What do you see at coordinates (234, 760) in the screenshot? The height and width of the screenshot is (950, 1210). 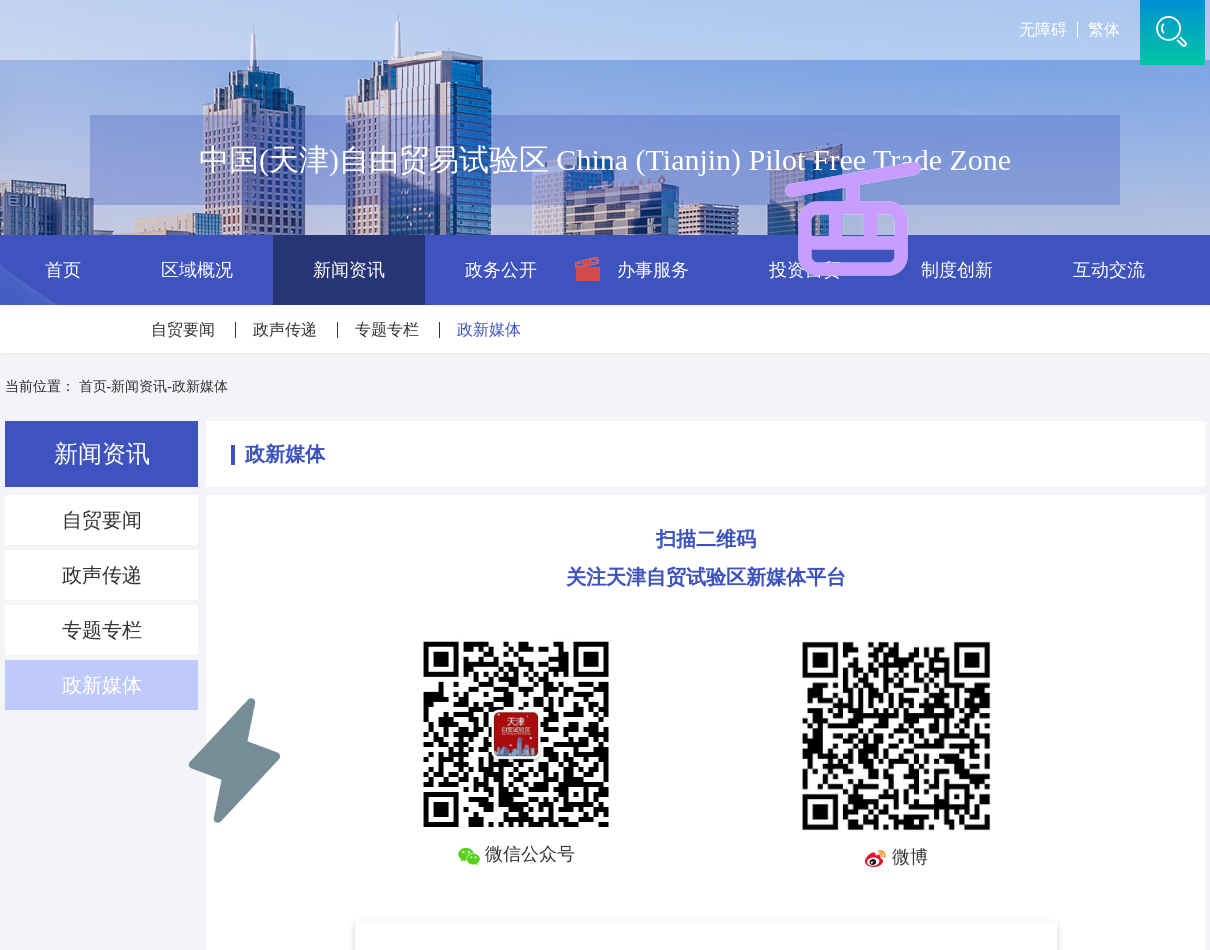 I see `indicates fast or instant action` at bounding box center [234, 760].